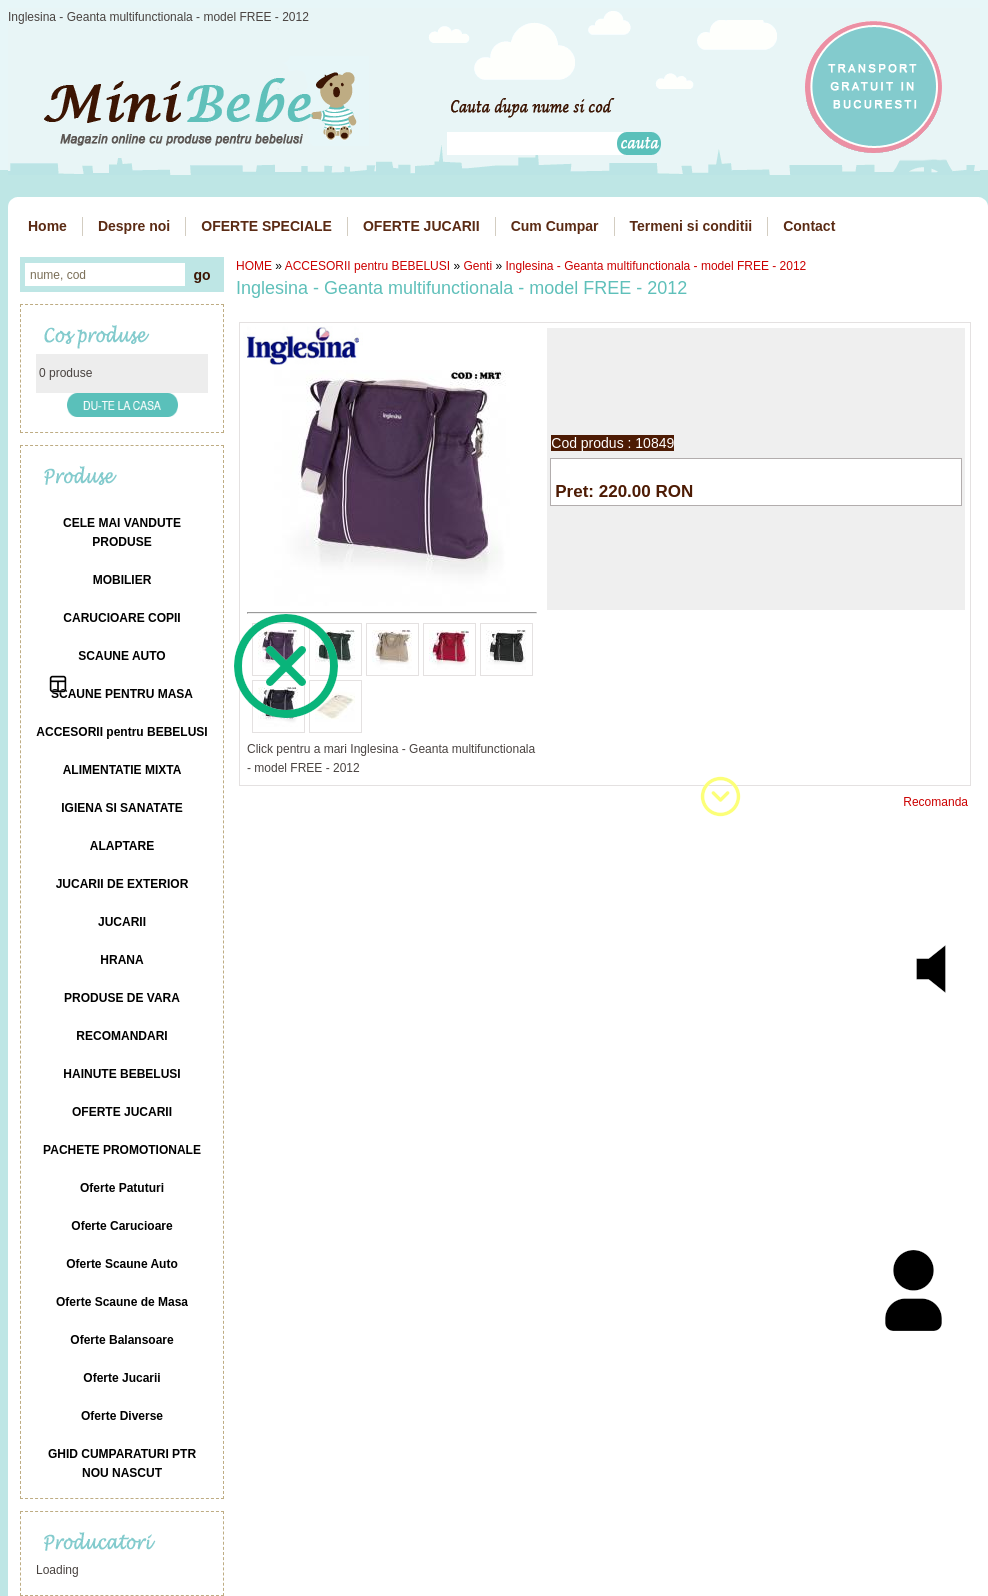 This screenshot has width=988, height=1596. What do you see at coordinates (286, 666) in the screenshot?
I see `close or dismiss a dialog` at bounding box center [286, 666].